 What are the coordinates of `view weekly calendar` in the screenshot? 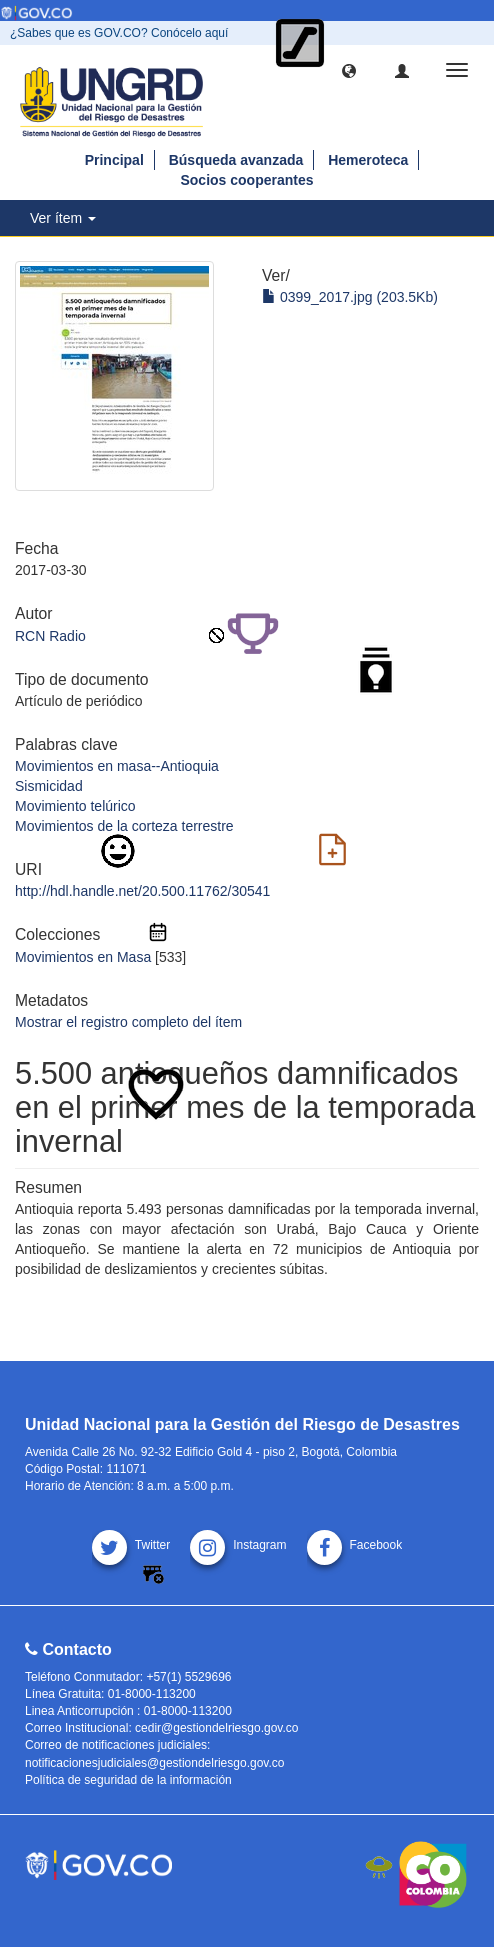 It's located at (158, 932).